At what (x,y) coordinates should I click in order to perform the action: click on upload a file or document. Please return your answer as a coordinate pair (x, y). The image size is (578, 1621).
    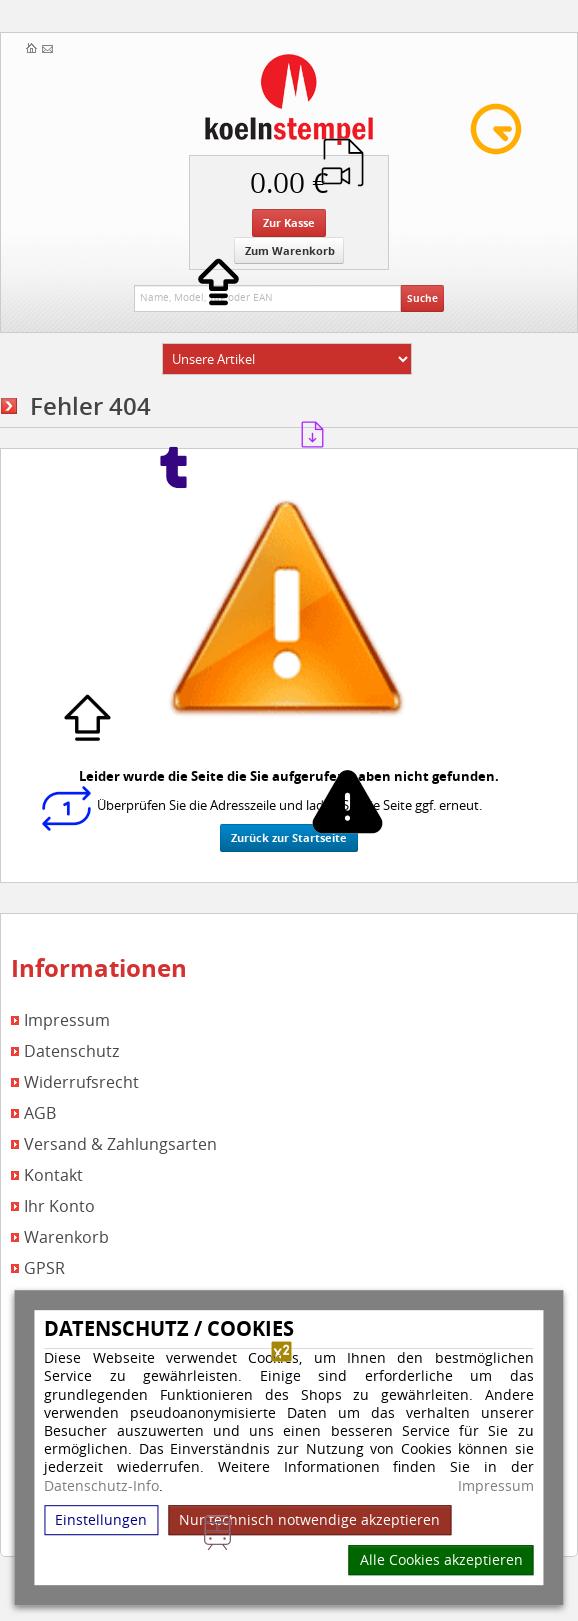
    Looking at the image, I should click on (87, 719).